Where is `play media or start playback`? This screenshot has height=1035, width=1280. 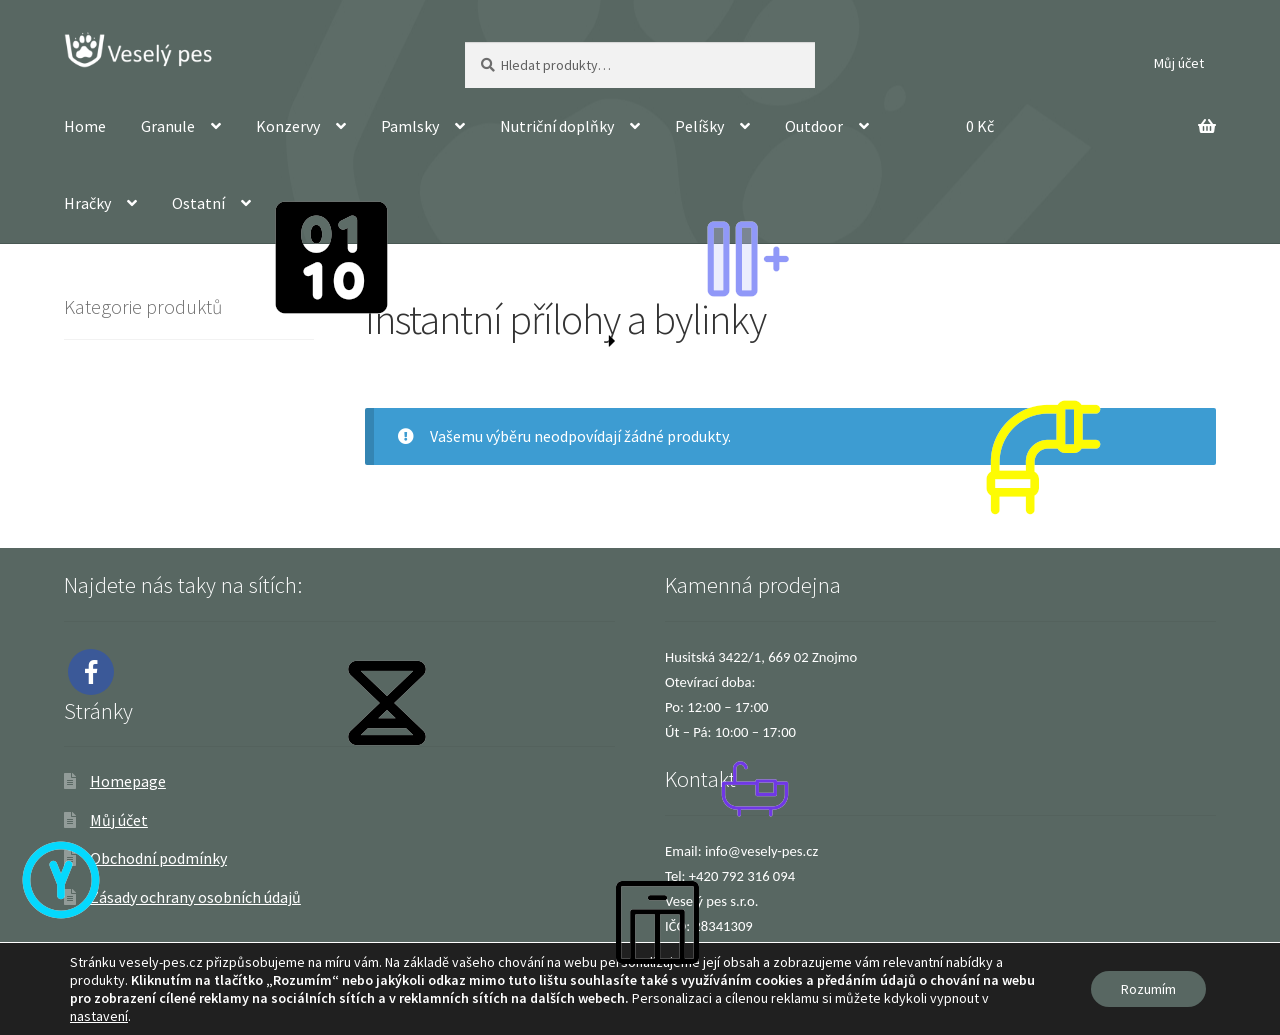 play media or start playback is located at coordinates (612, 341).